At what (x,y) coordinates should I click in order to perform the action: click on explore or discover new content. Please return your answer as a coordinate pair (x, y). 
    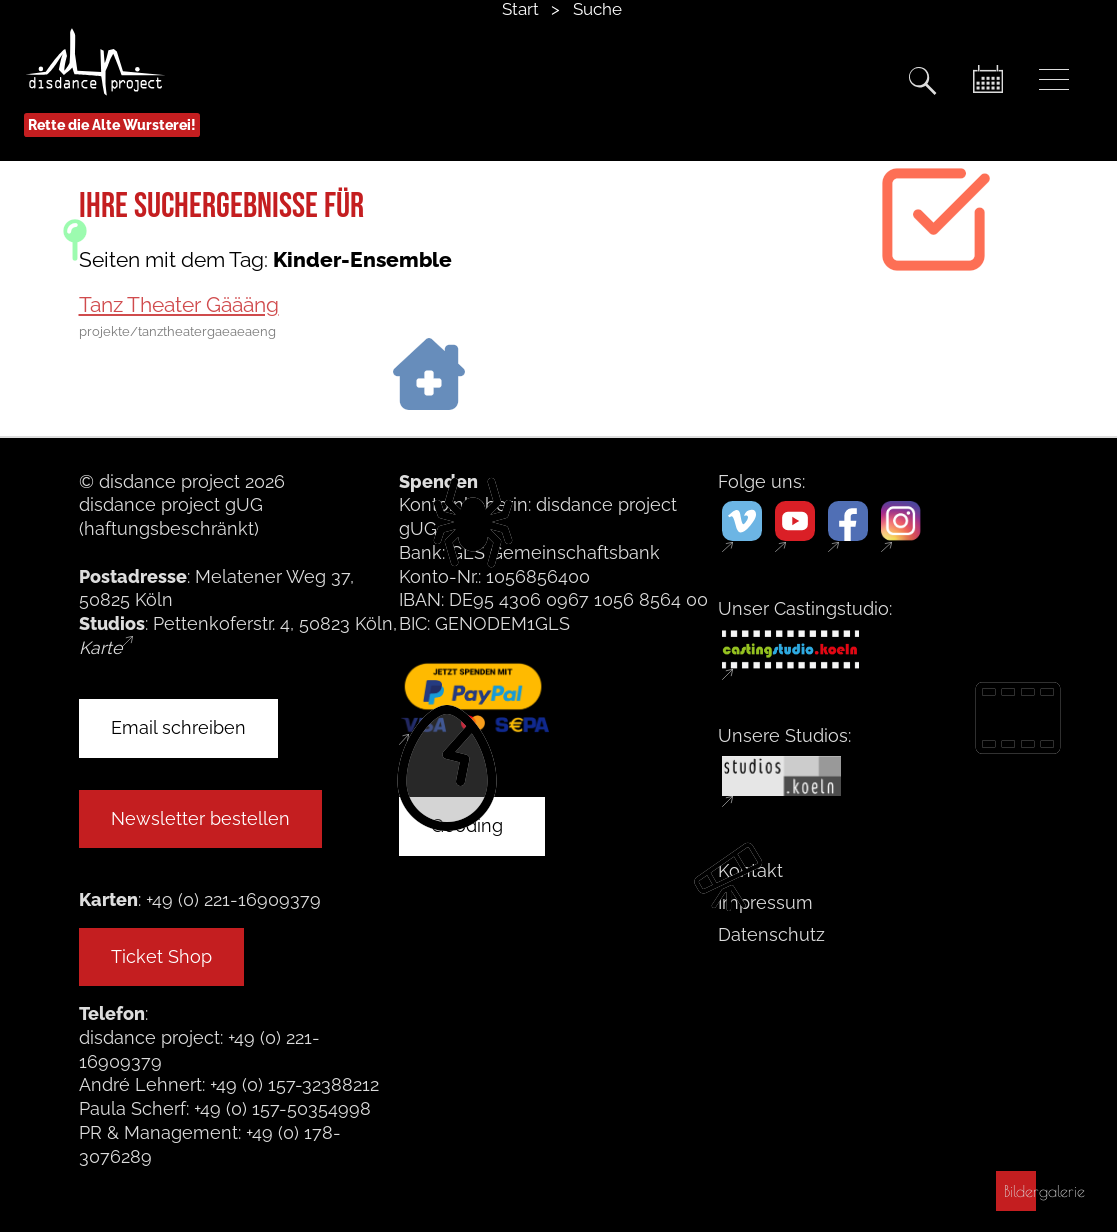
    Looking at the image, I should click on (729, 875).